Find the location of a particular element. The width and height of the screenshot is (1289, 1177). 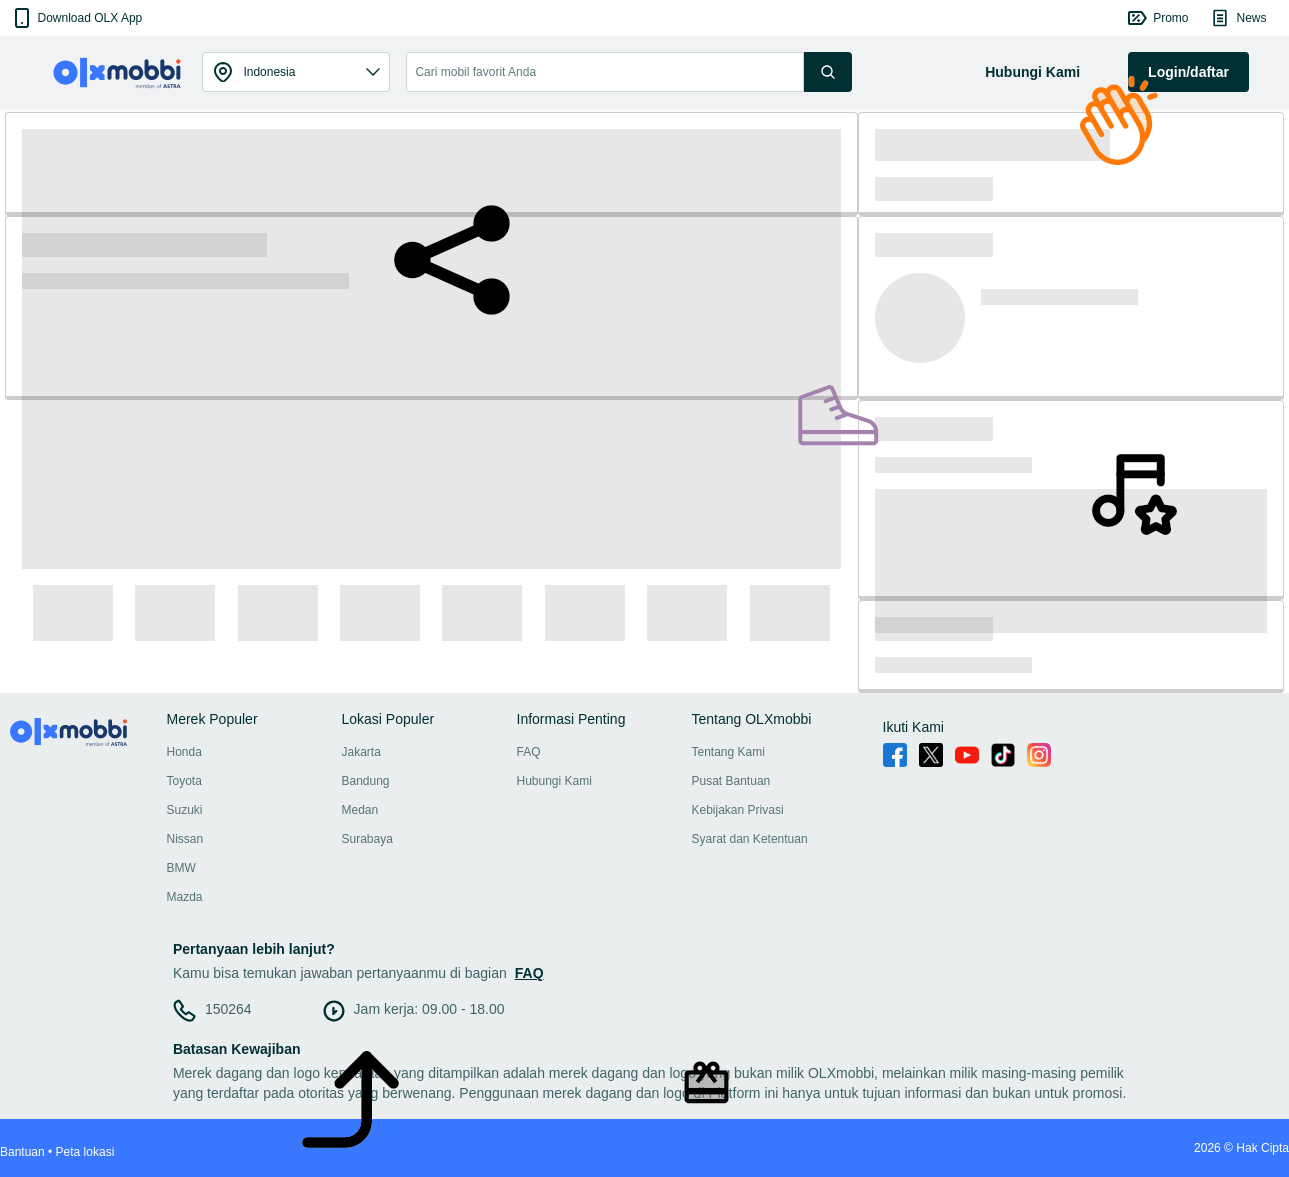

browse footwear or shoe products is located at coordinates (834, 418).